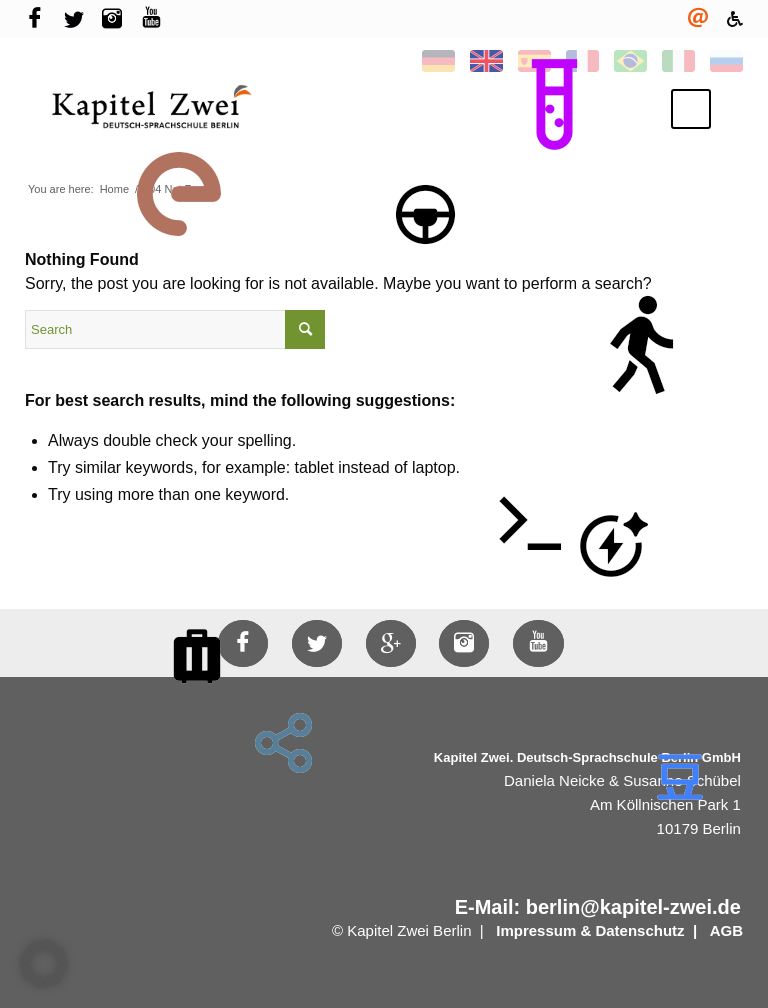 This screenshot has height=1008, width=768. What do you see at coordinates (179, 194) in the screenshot?
I see `open the e logo application` at bounding box center [179, 194].